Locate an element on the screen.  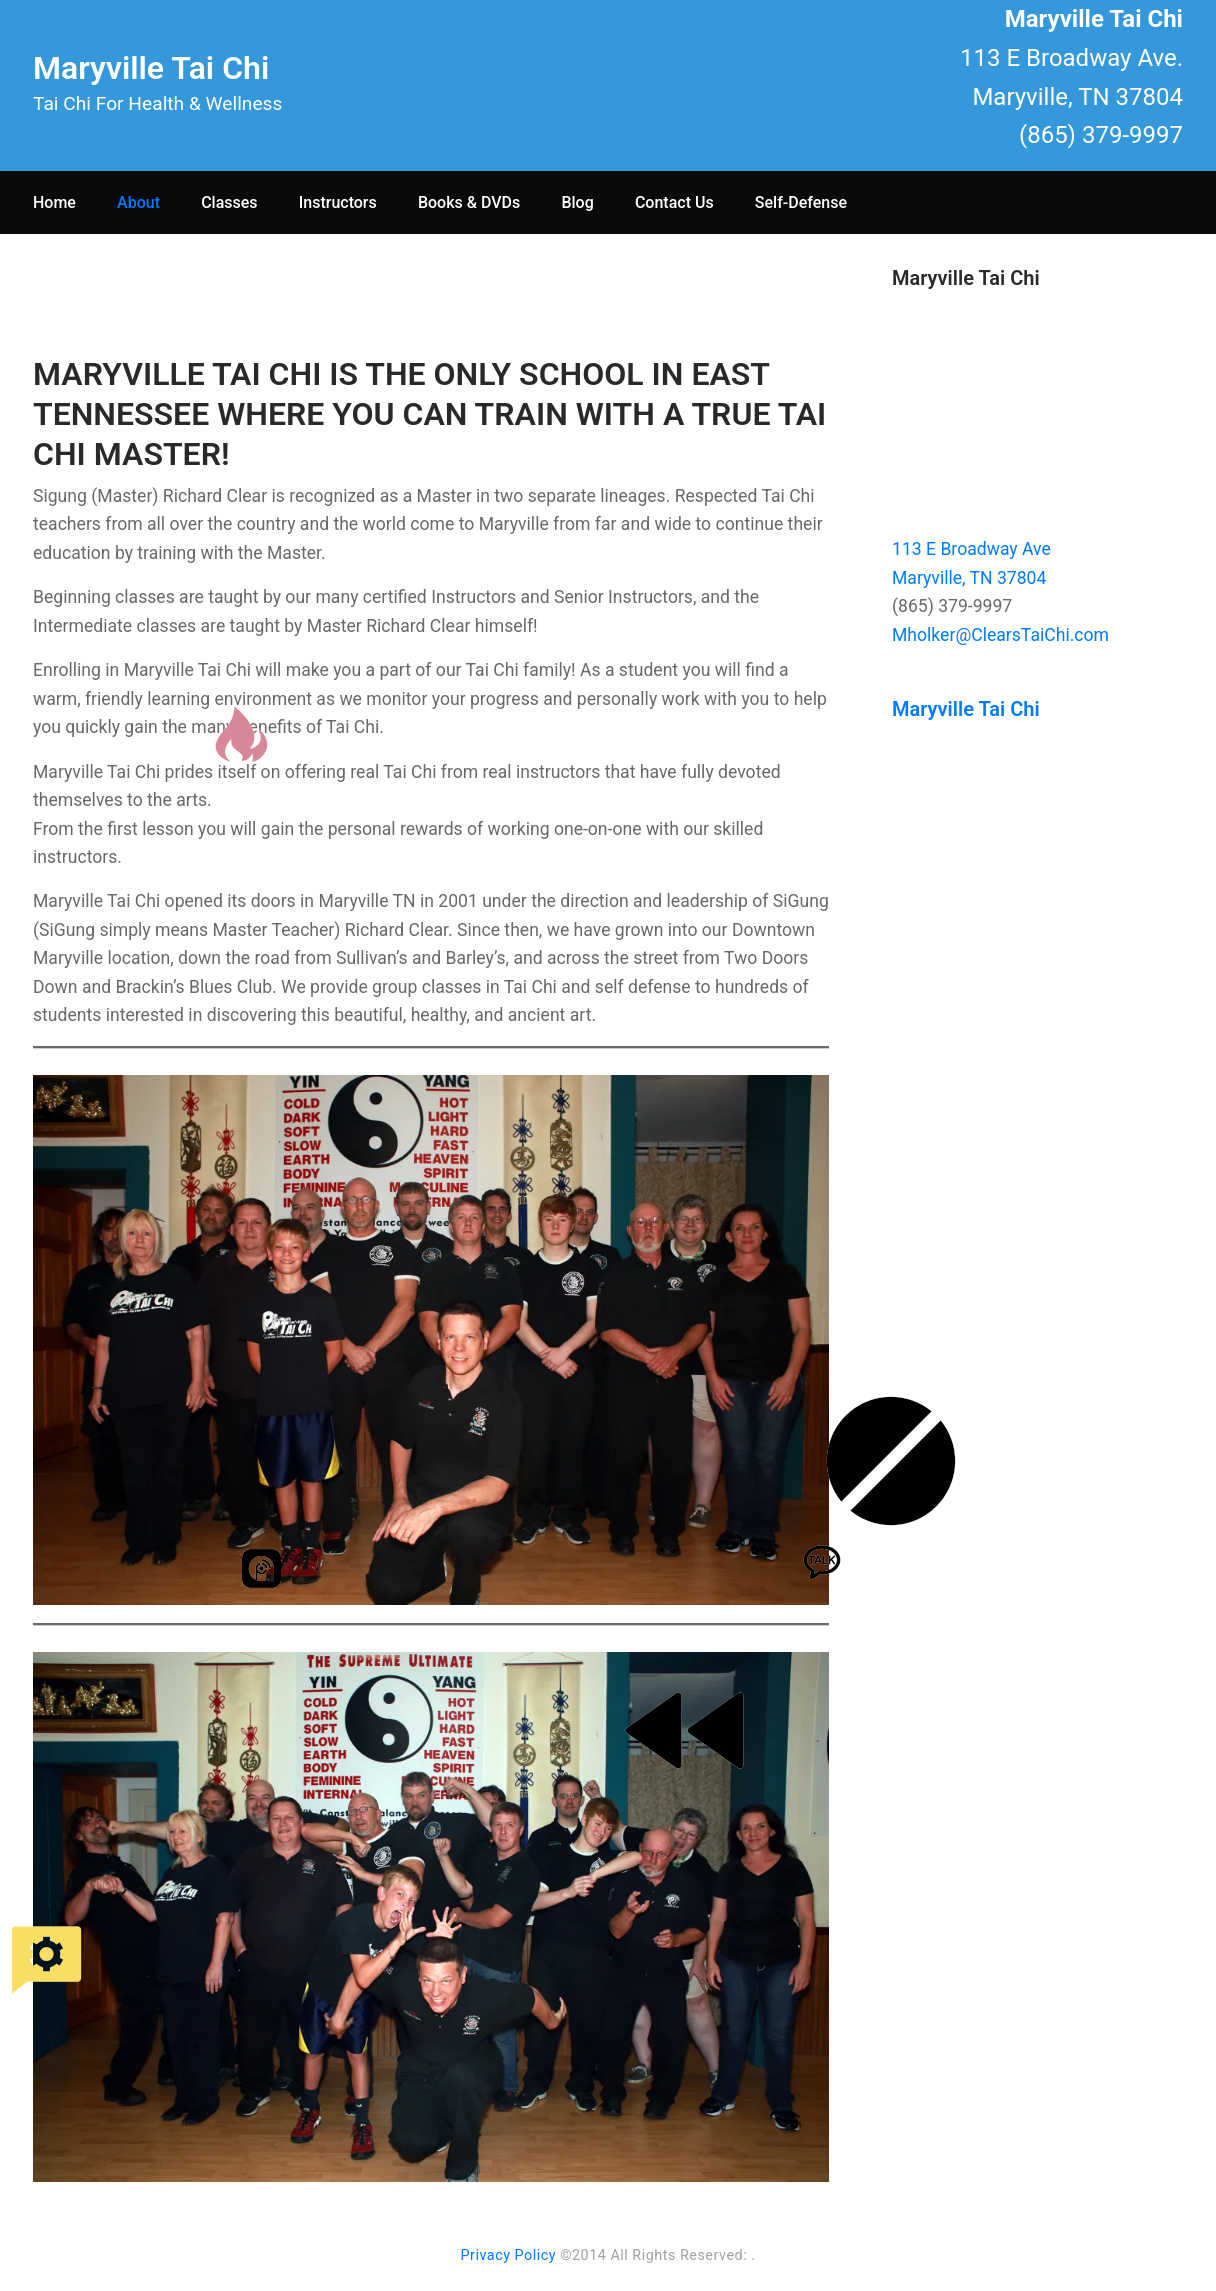
open KakaoTalk messenger is located at coordinates (822, 1561).